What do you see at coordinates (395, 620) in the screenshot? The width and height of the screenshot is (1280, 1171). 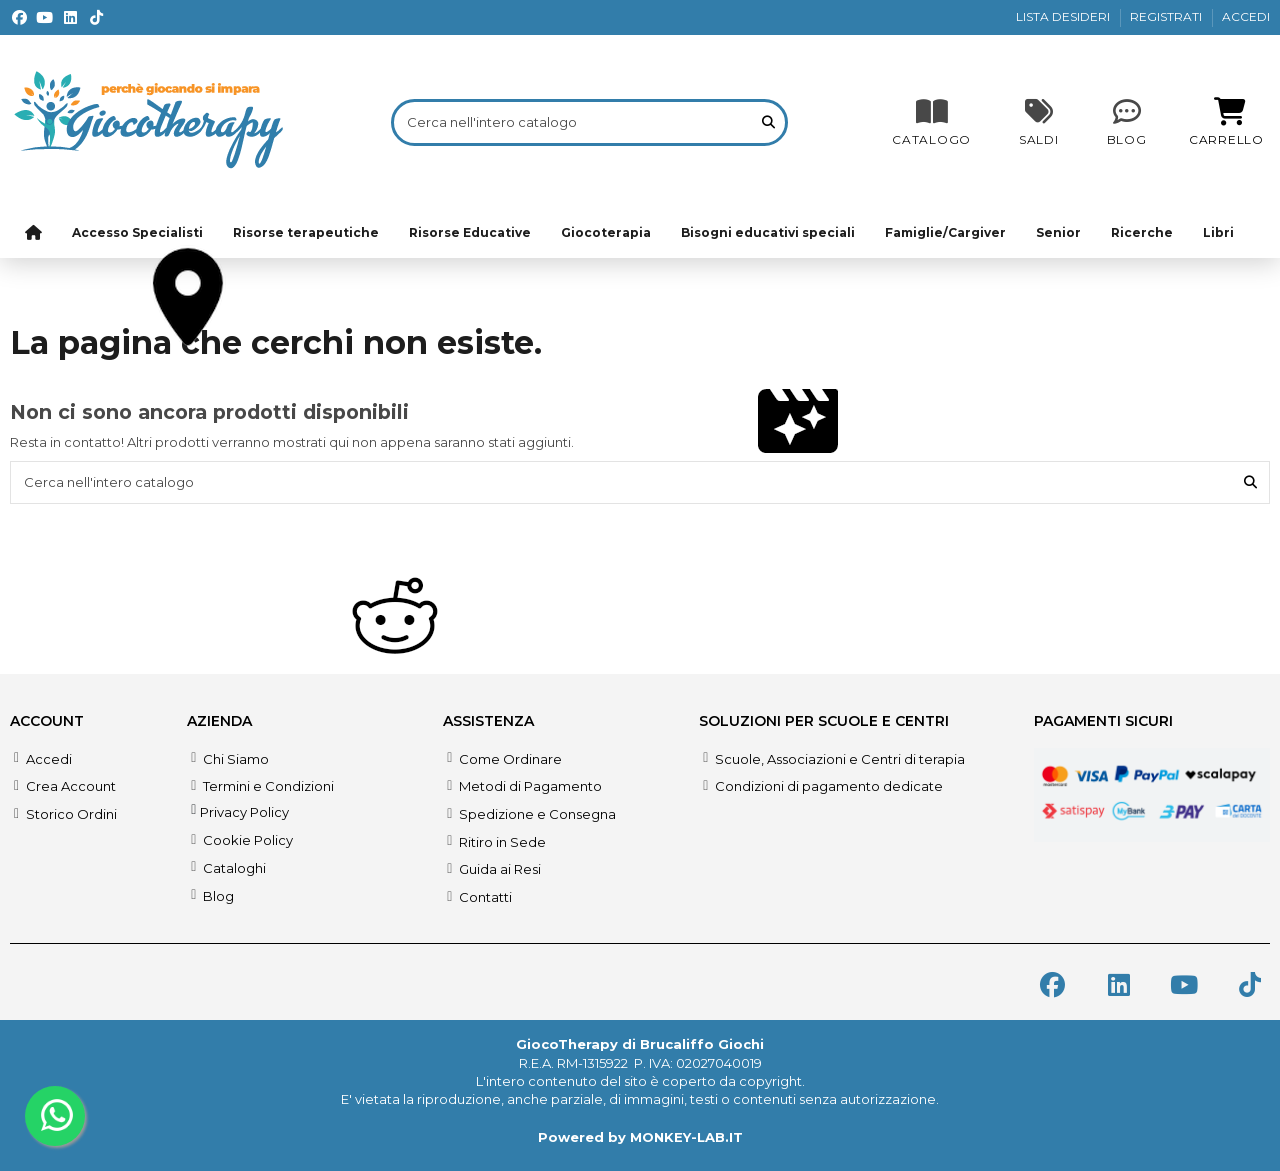 I see `open the Reddit app` at bounding box center [395, 620].